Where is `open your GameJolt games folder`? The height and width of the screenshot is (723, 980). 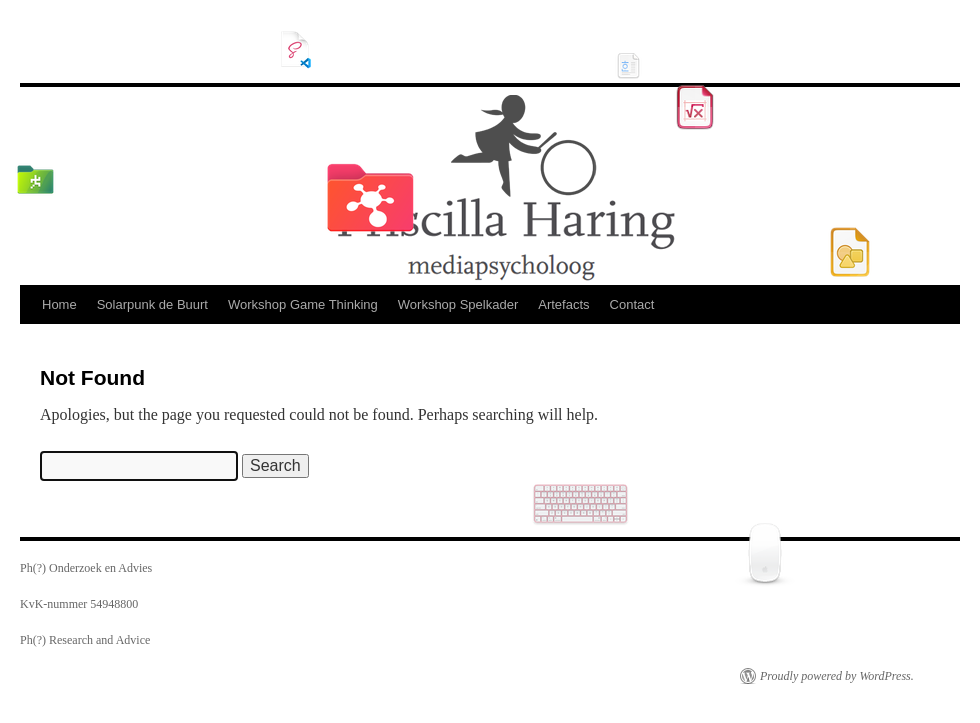 open your GameJolt games folder is located at coordinates (35, 180).